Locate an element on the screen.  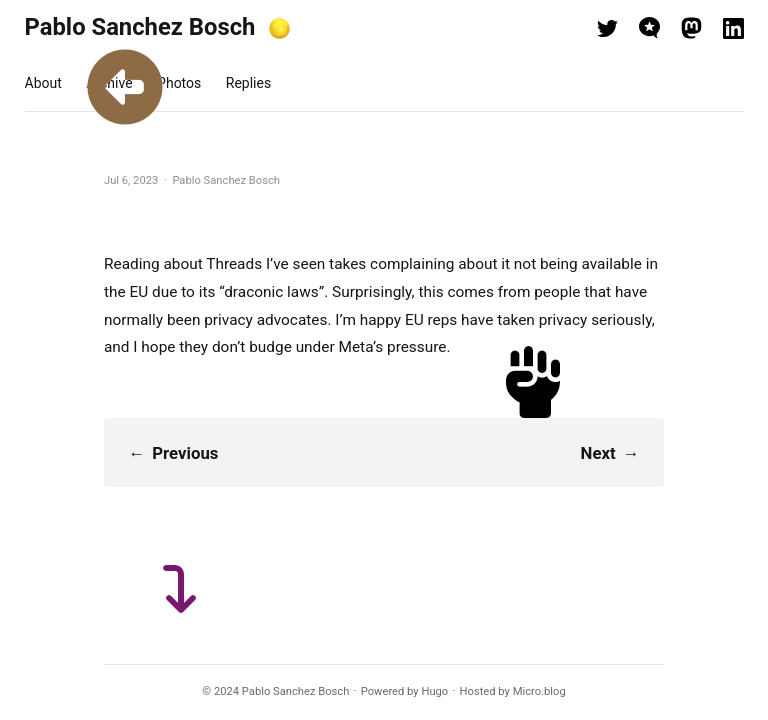
move item down in a list is located at coordinates (181, 589).